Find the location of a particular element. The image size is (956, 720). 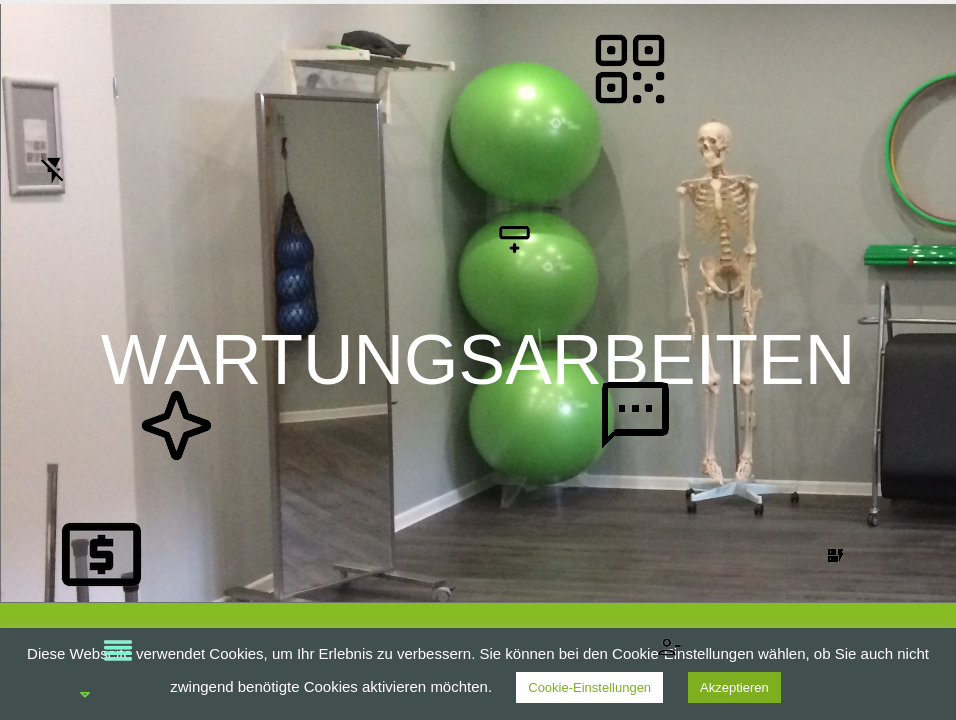

access dynamic form builder is located at coordinates (835, 555).